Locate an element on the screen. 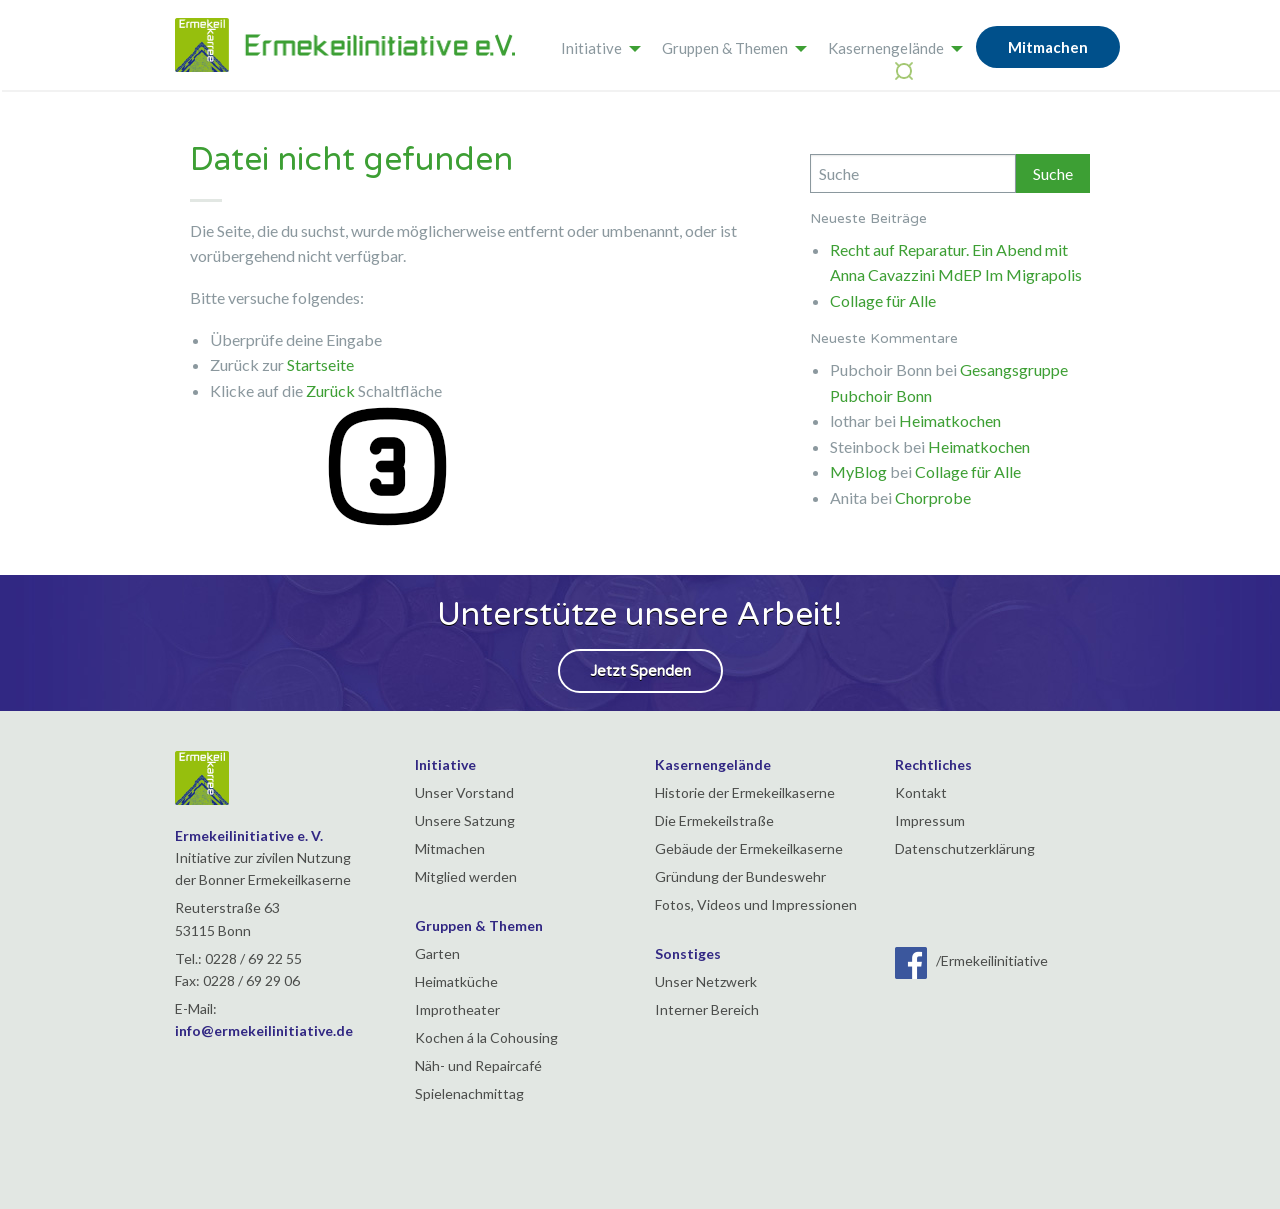  indicates step 3 in a multi-step process is located at coordinates (387, 466).